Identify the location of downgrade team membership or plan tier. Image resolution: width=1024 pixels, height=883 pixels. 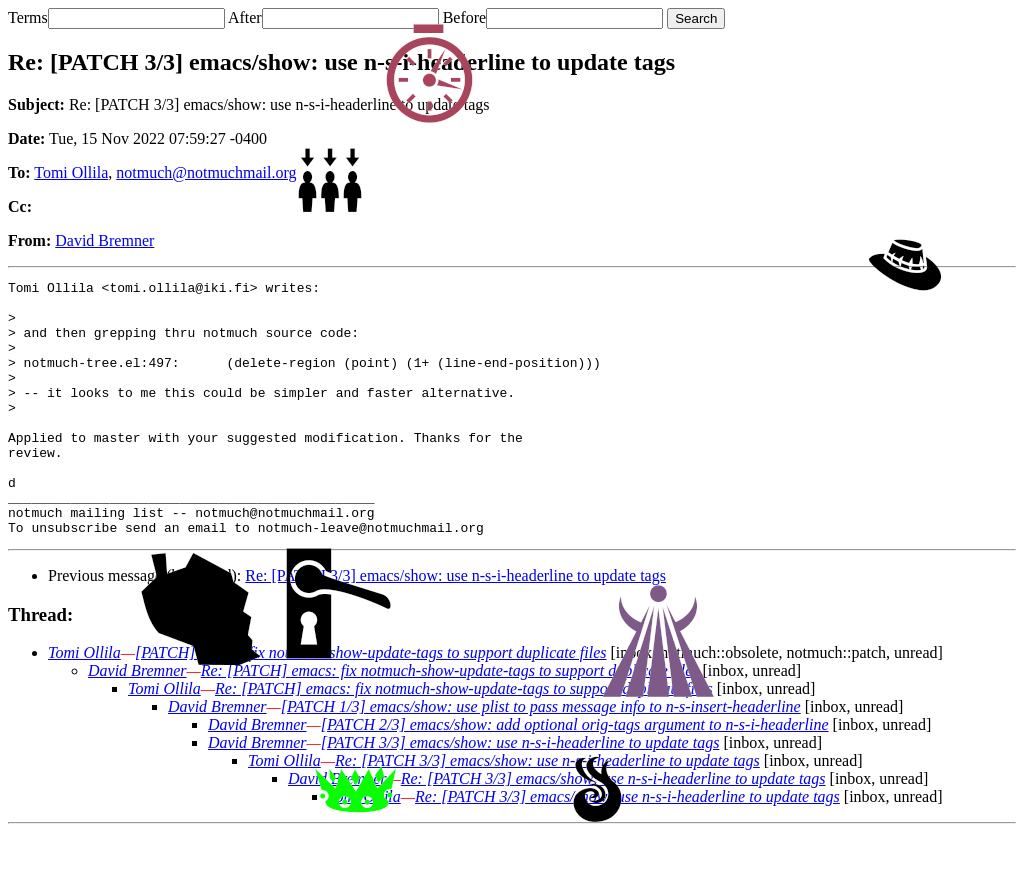
(330, 180).